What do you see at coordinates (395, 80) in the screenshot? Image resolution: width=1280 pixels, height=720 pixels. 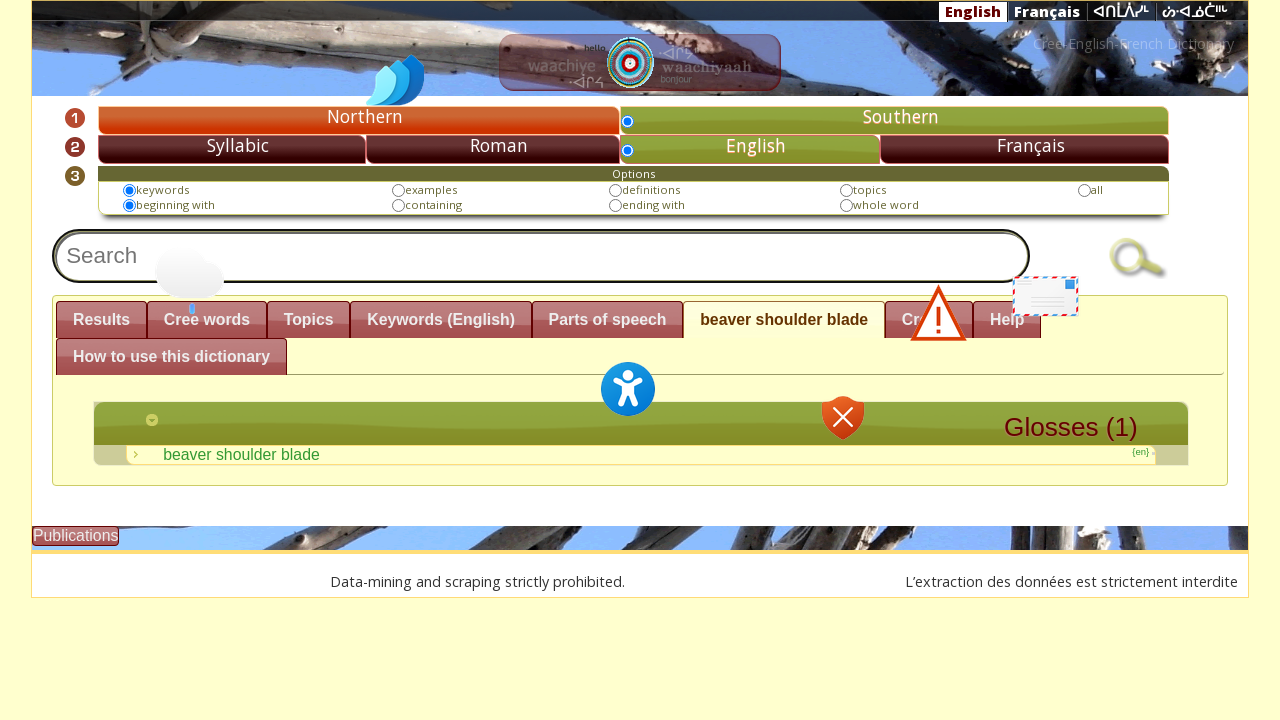 I see `open microsoft viva insights app` at bounding box center [395, 80].